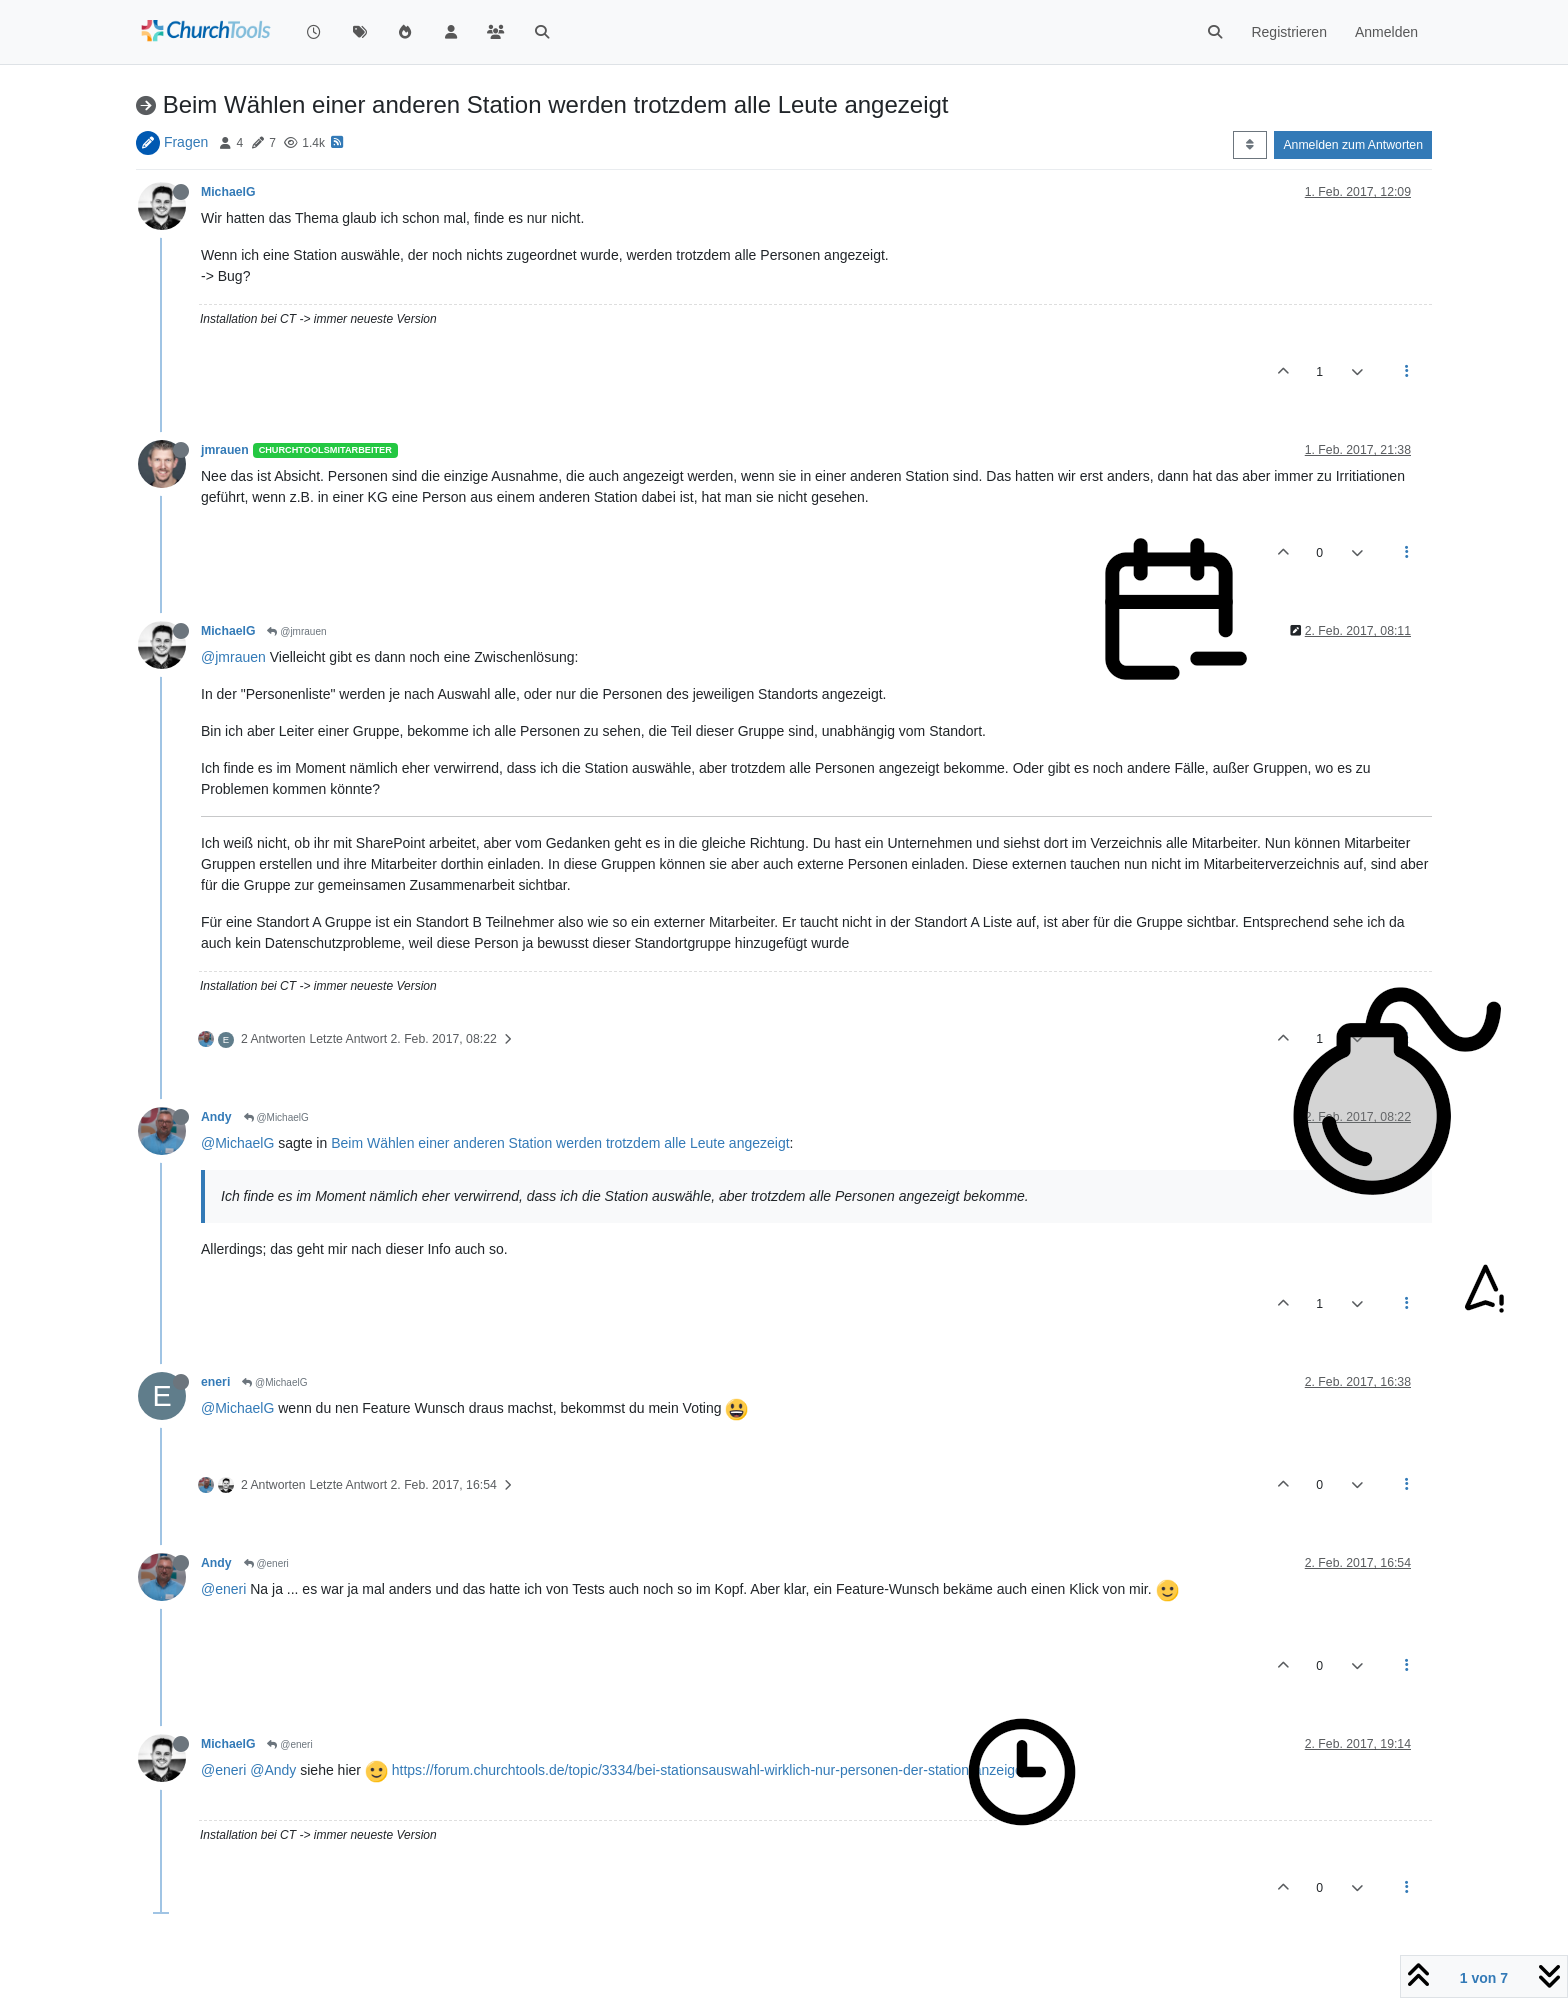  Describe the element at coordinates (1022, 1772) in the screenshot. I see `view current time` at that location.